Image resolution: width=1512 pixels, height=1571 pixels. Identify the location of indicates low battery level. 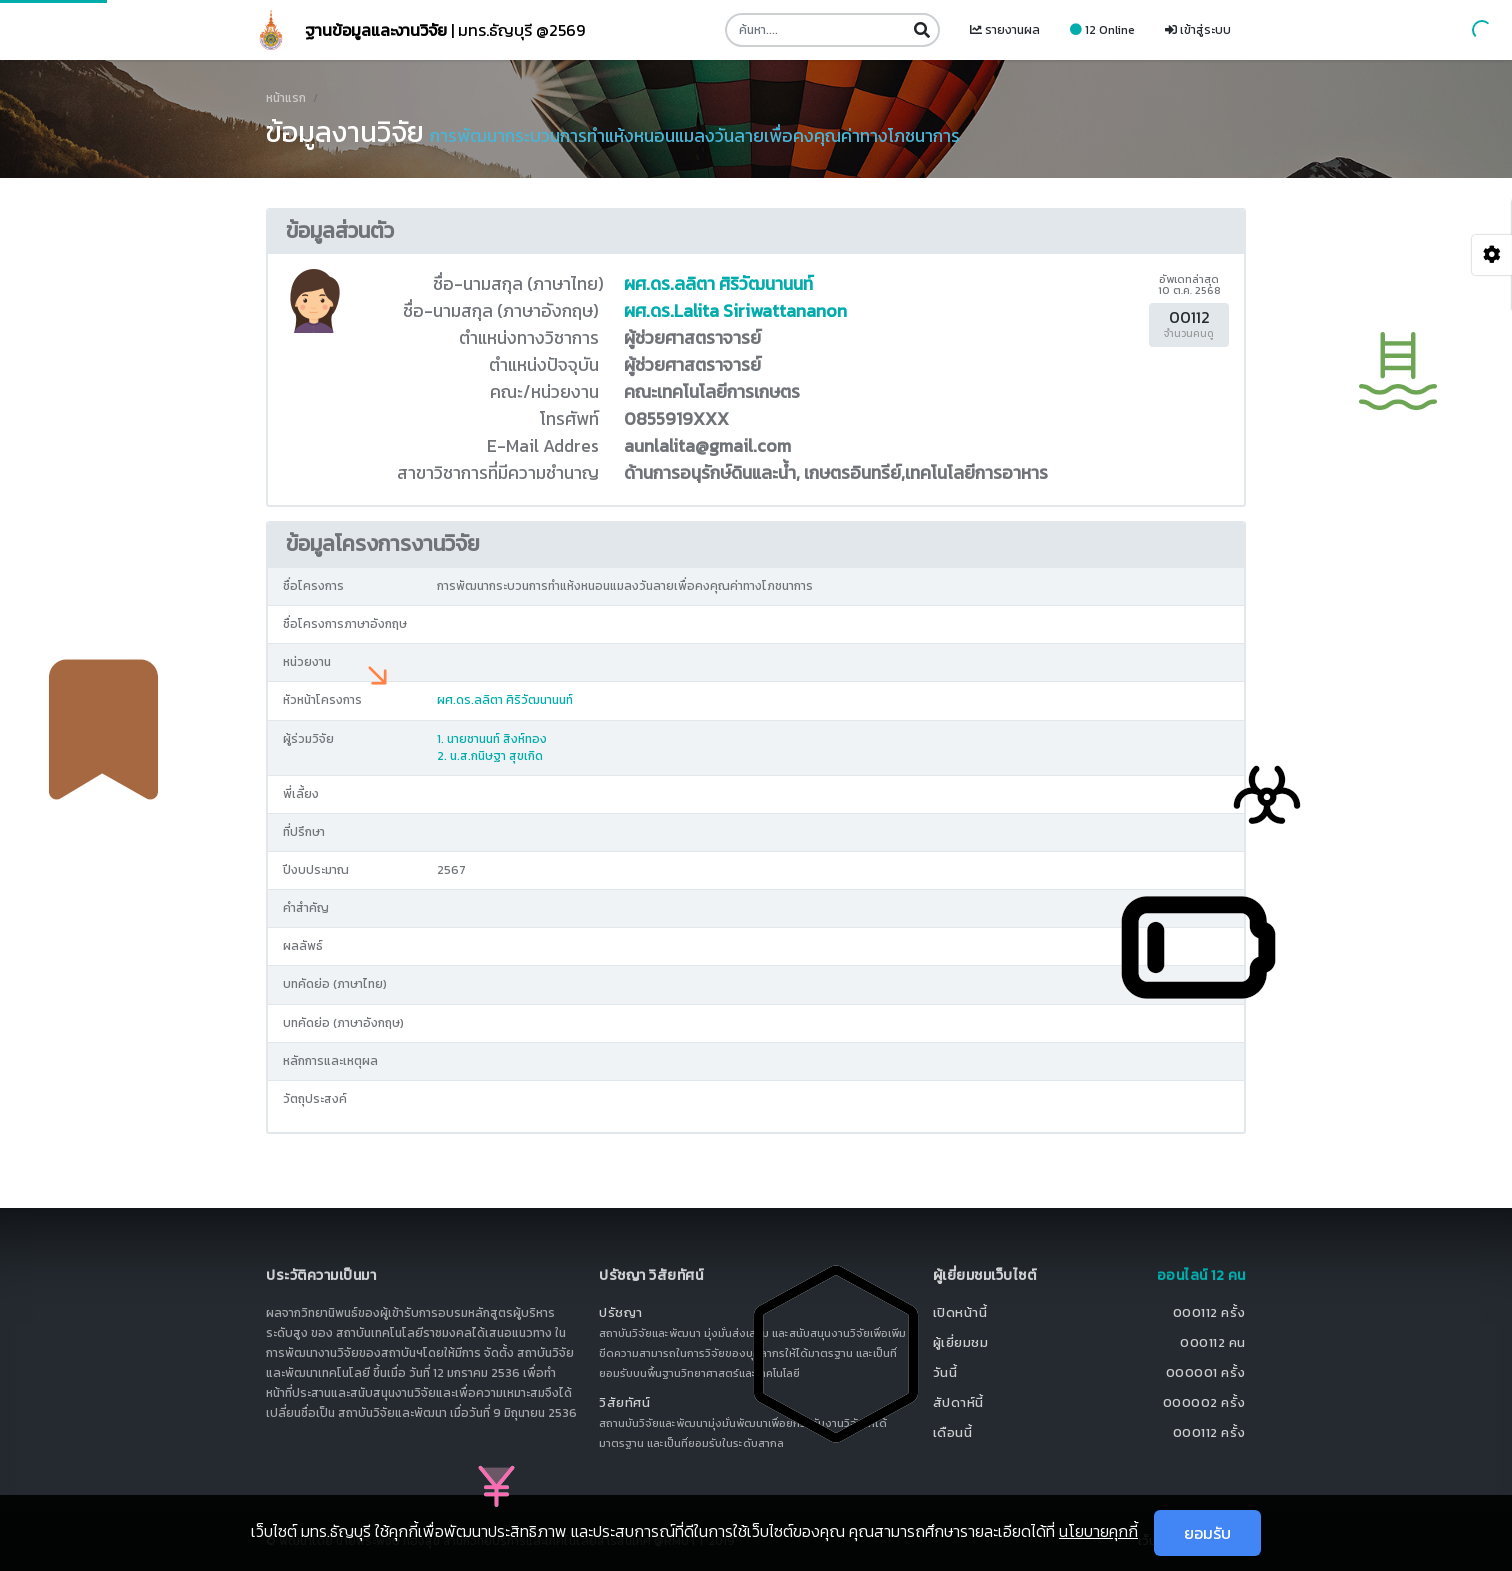
(1198, 947).